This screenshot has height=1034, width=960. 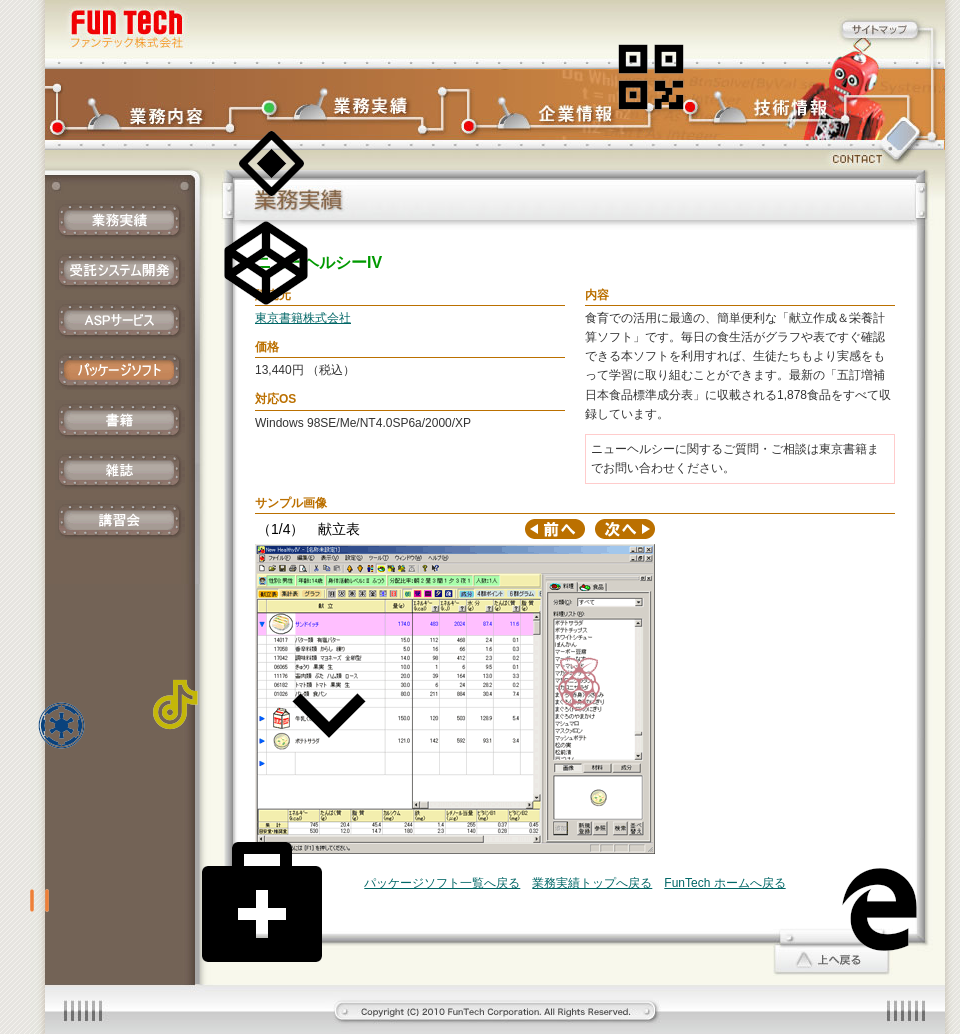 I want to click on scan or generate a QR code, so click(x=651, y=77).